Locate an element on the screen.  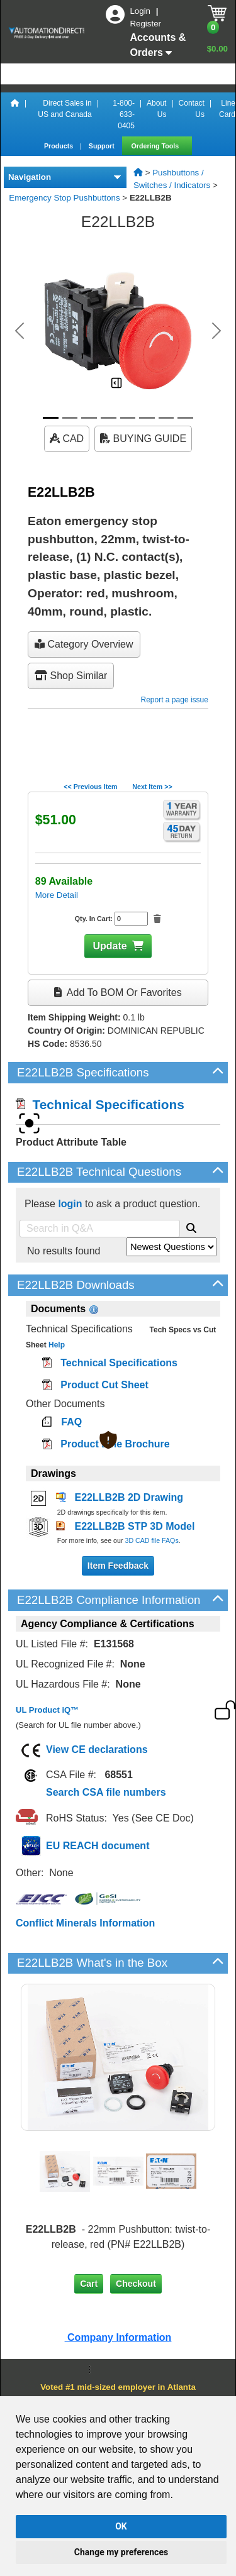
activate camera focus or targeting mode is located at coordinates (29, 1123).